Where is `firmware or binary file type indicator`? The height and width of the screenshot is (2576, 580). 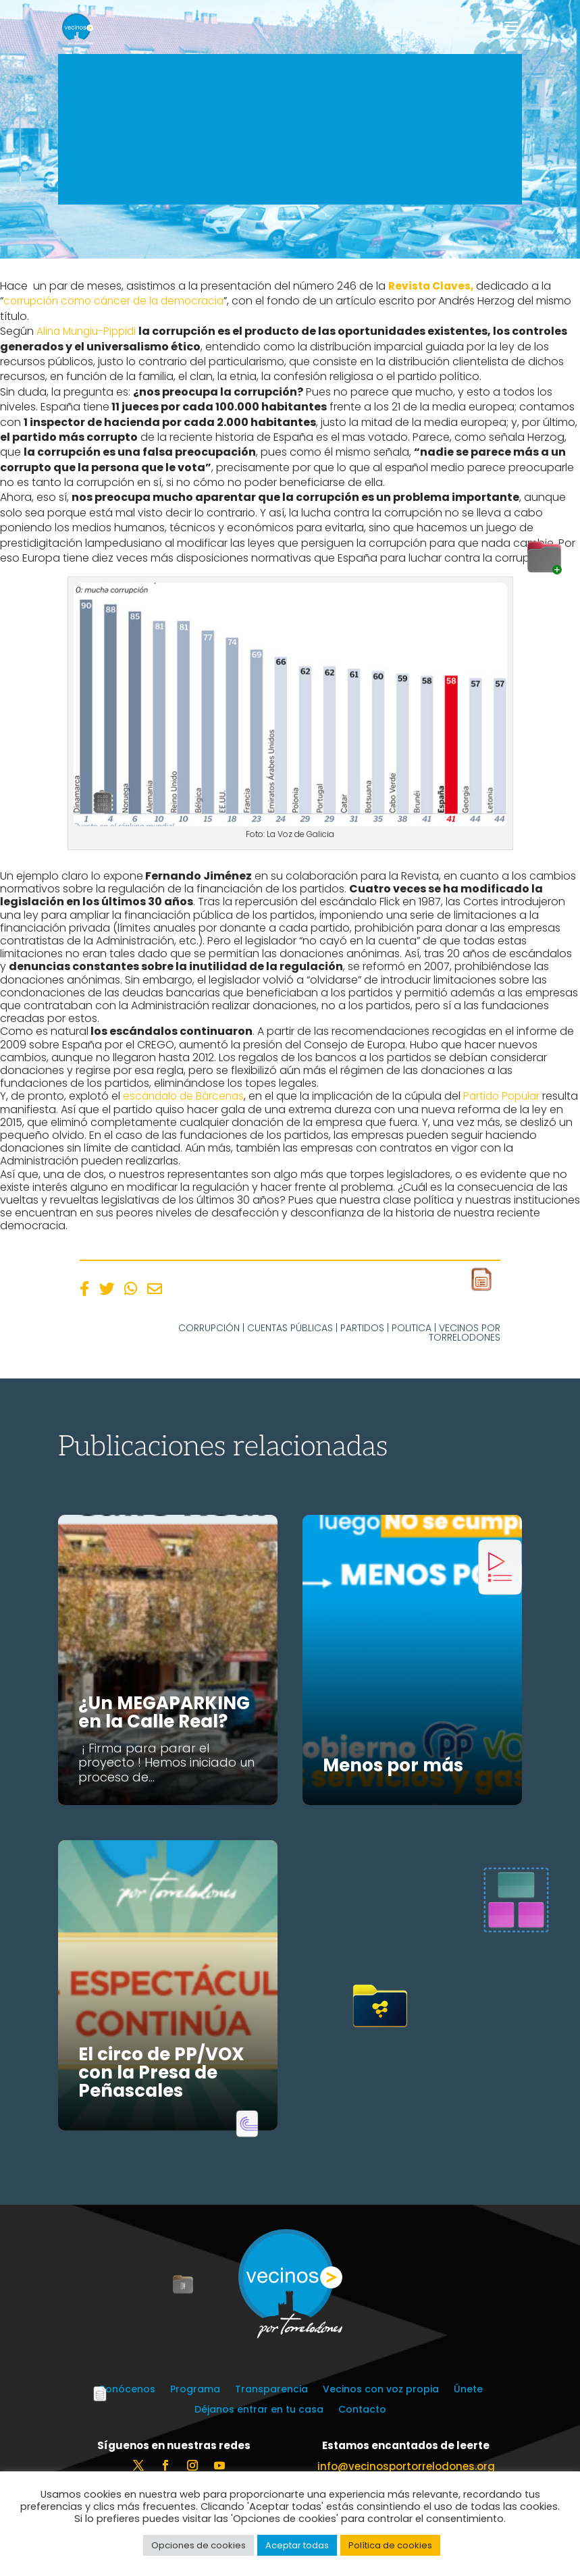 firmware or binary file type indicator is located at coordinates (103, 803).